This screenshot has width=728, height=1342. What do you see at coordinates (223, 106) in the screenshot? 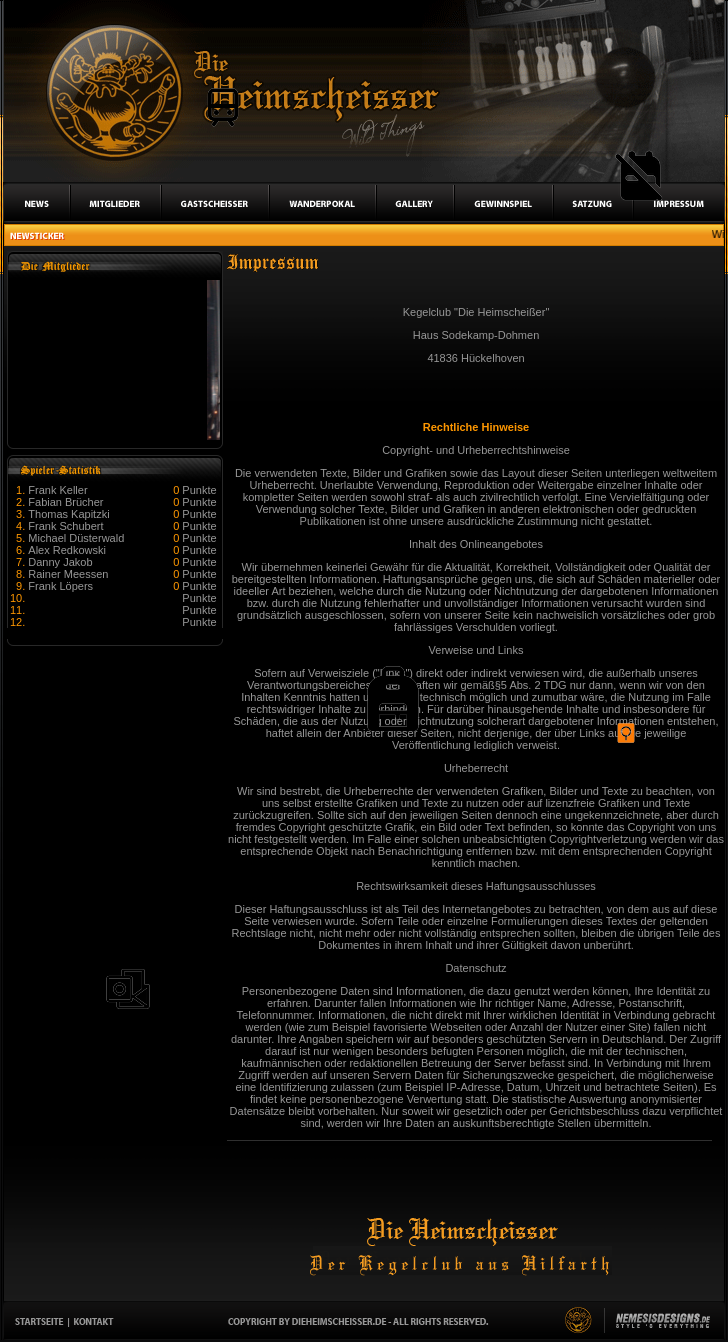
I see `view train schedules or rail services` at bounding box center [223, 106].